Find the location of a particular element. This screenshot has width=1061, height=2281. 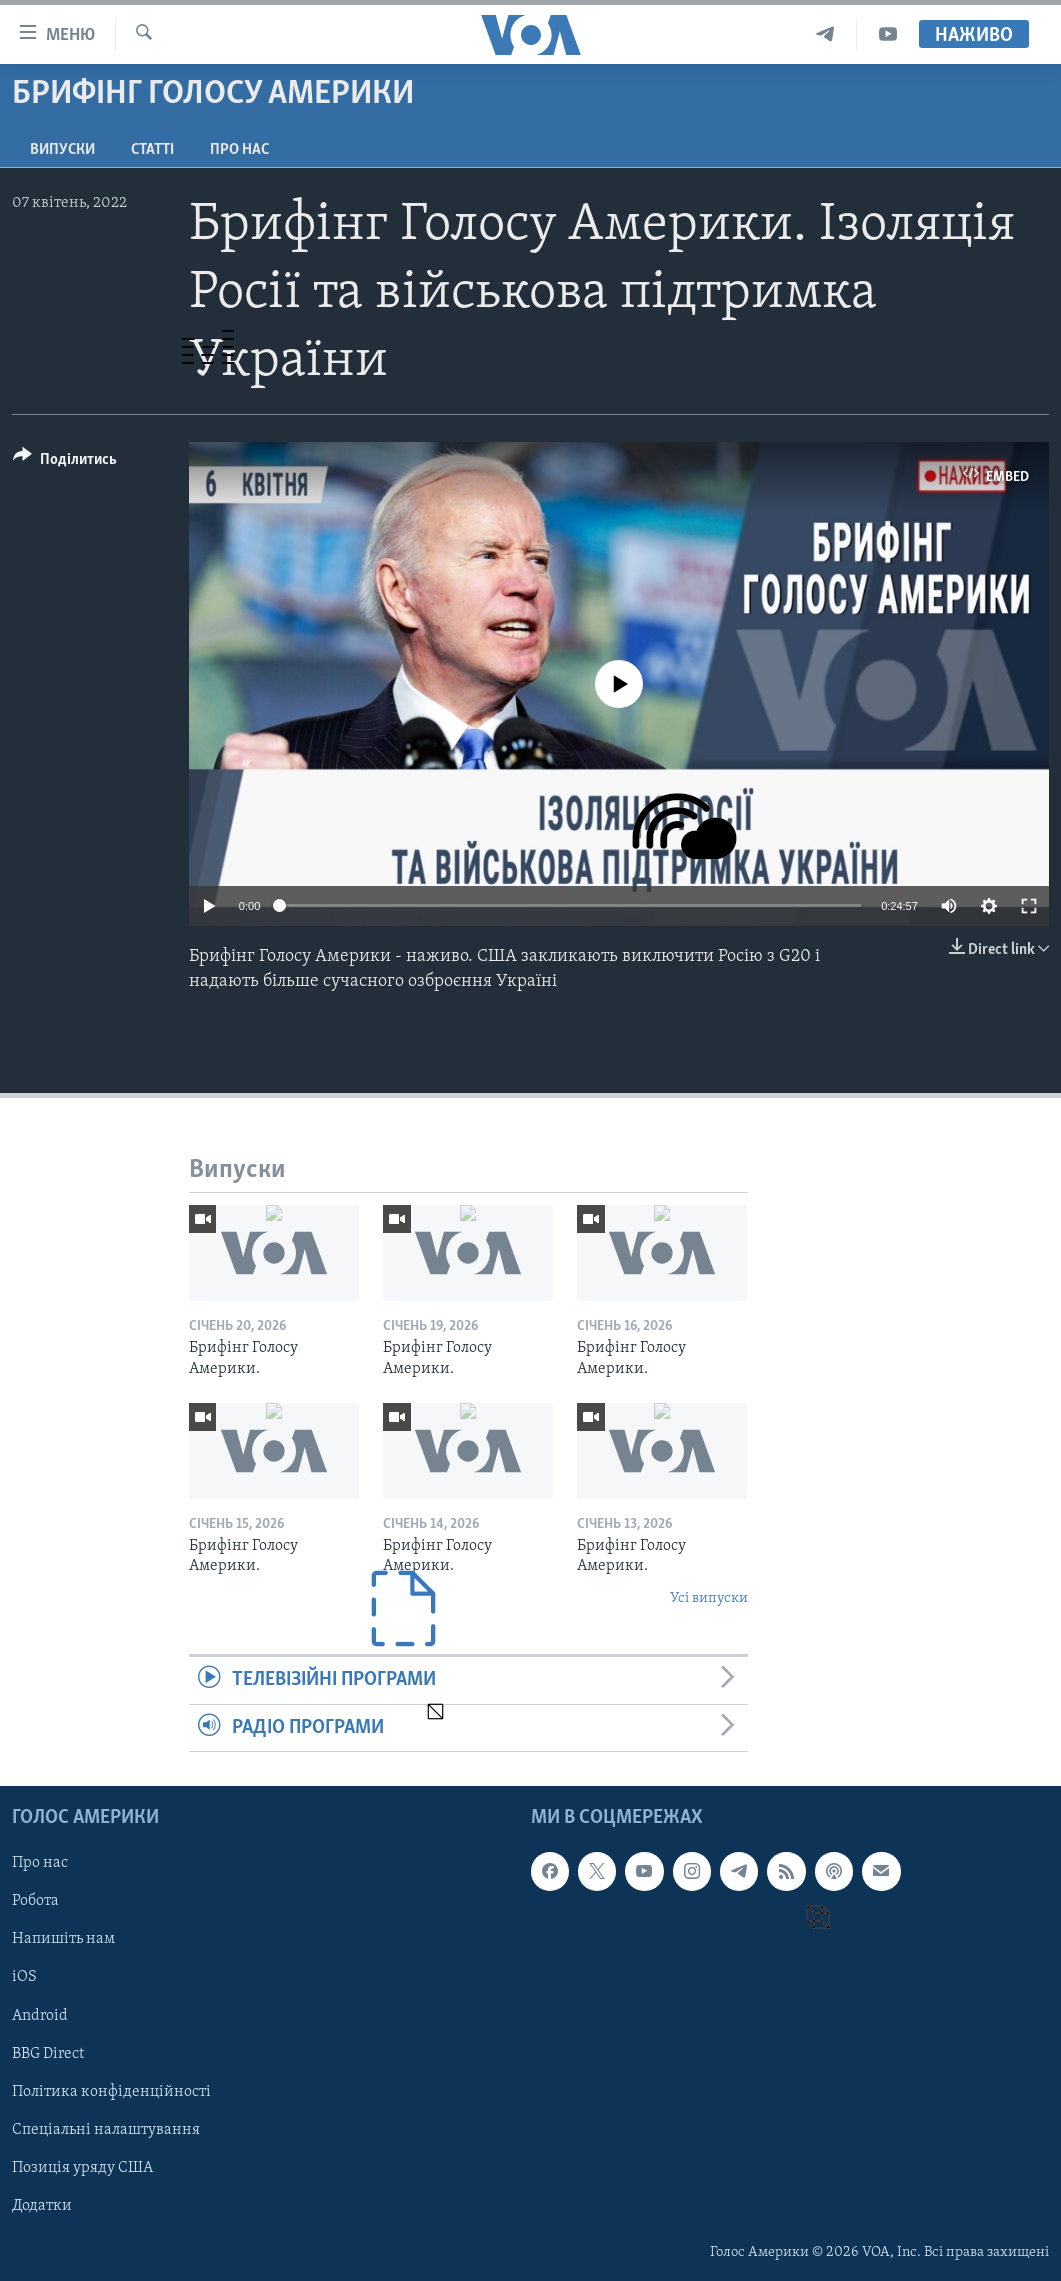

view weather forecast is located at coordinates (684, 824).